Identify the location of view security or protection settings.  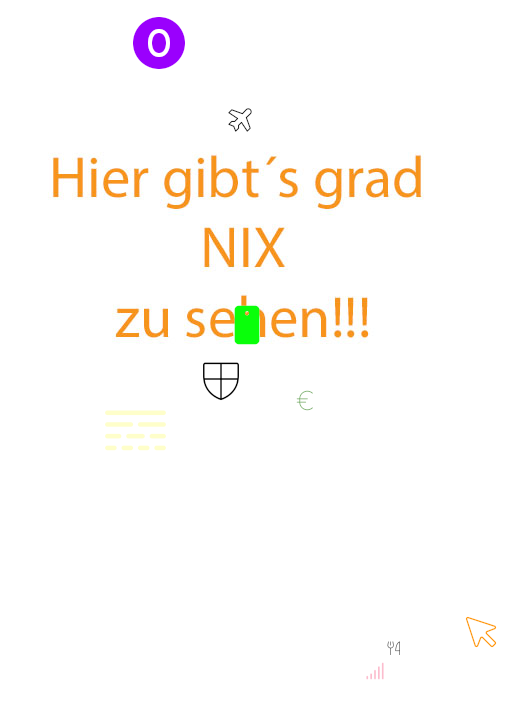
(221, 379).